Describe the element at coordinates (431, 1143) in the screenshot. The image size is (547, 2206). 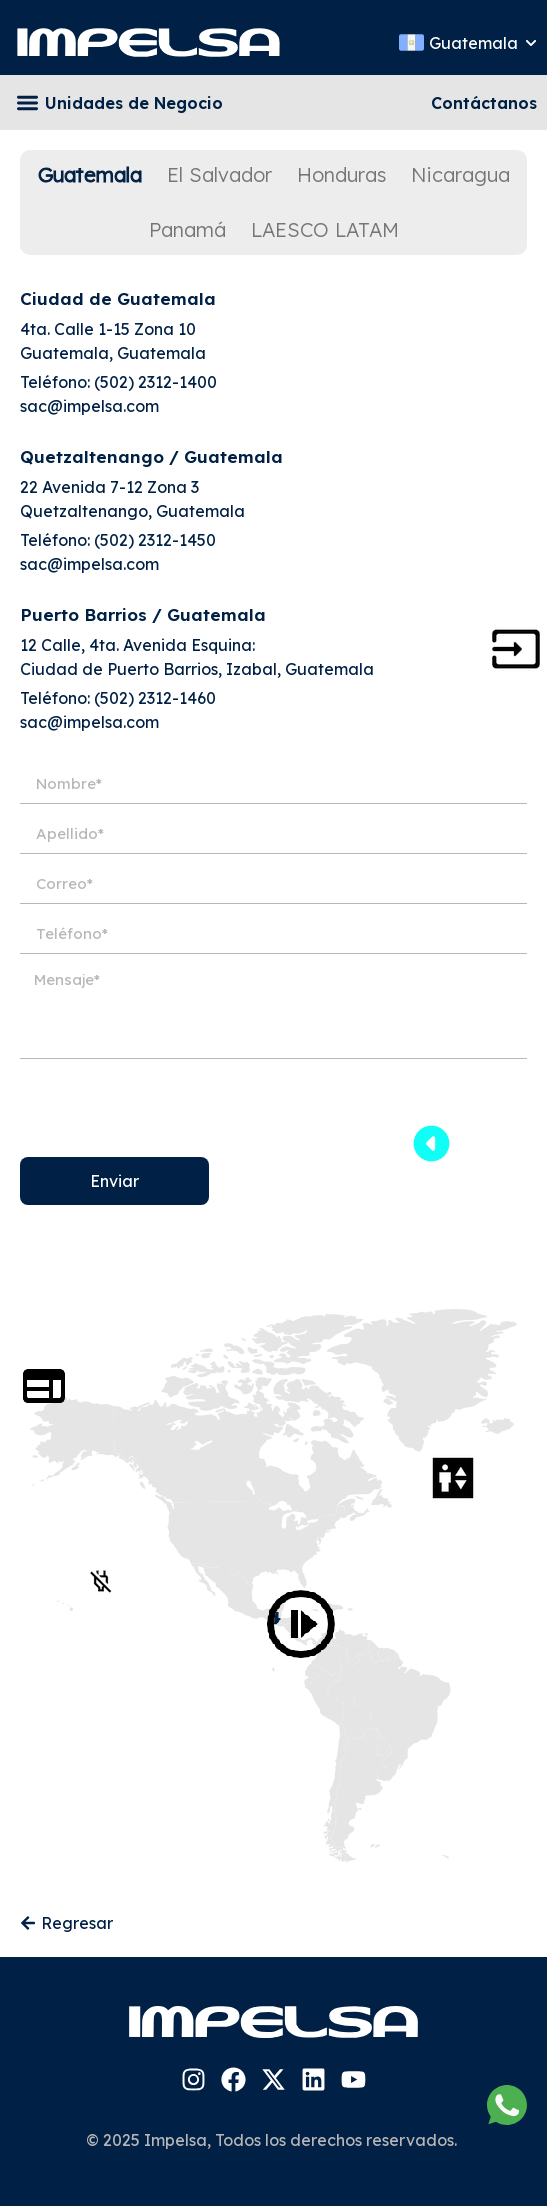
I see `go back to the previous screen` at that location.